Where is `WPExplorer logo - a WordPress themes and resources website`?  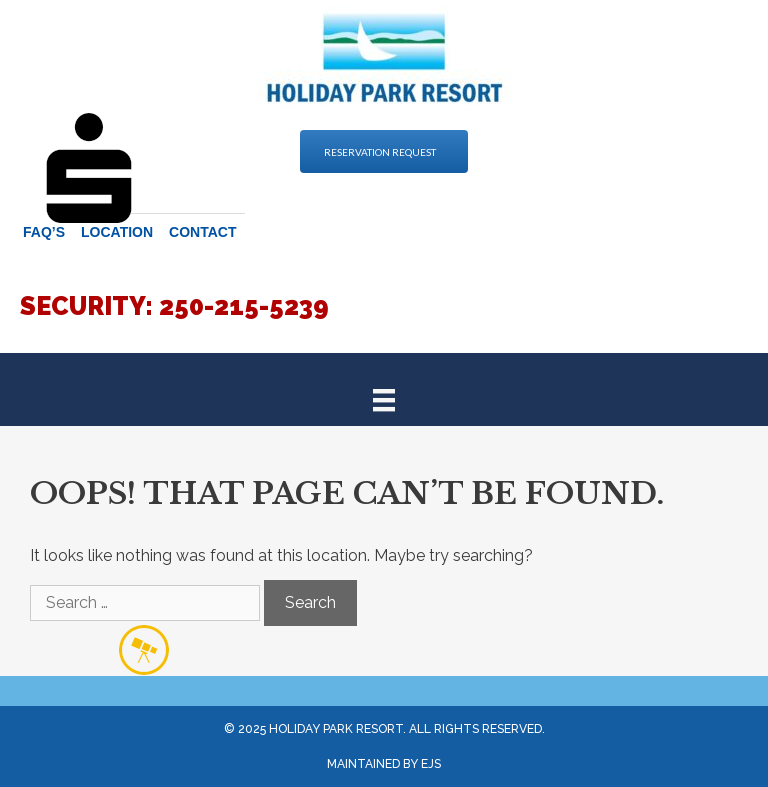 WPExplorer logo - a WordPress themes and resources website is located at coordinates (144, 650).